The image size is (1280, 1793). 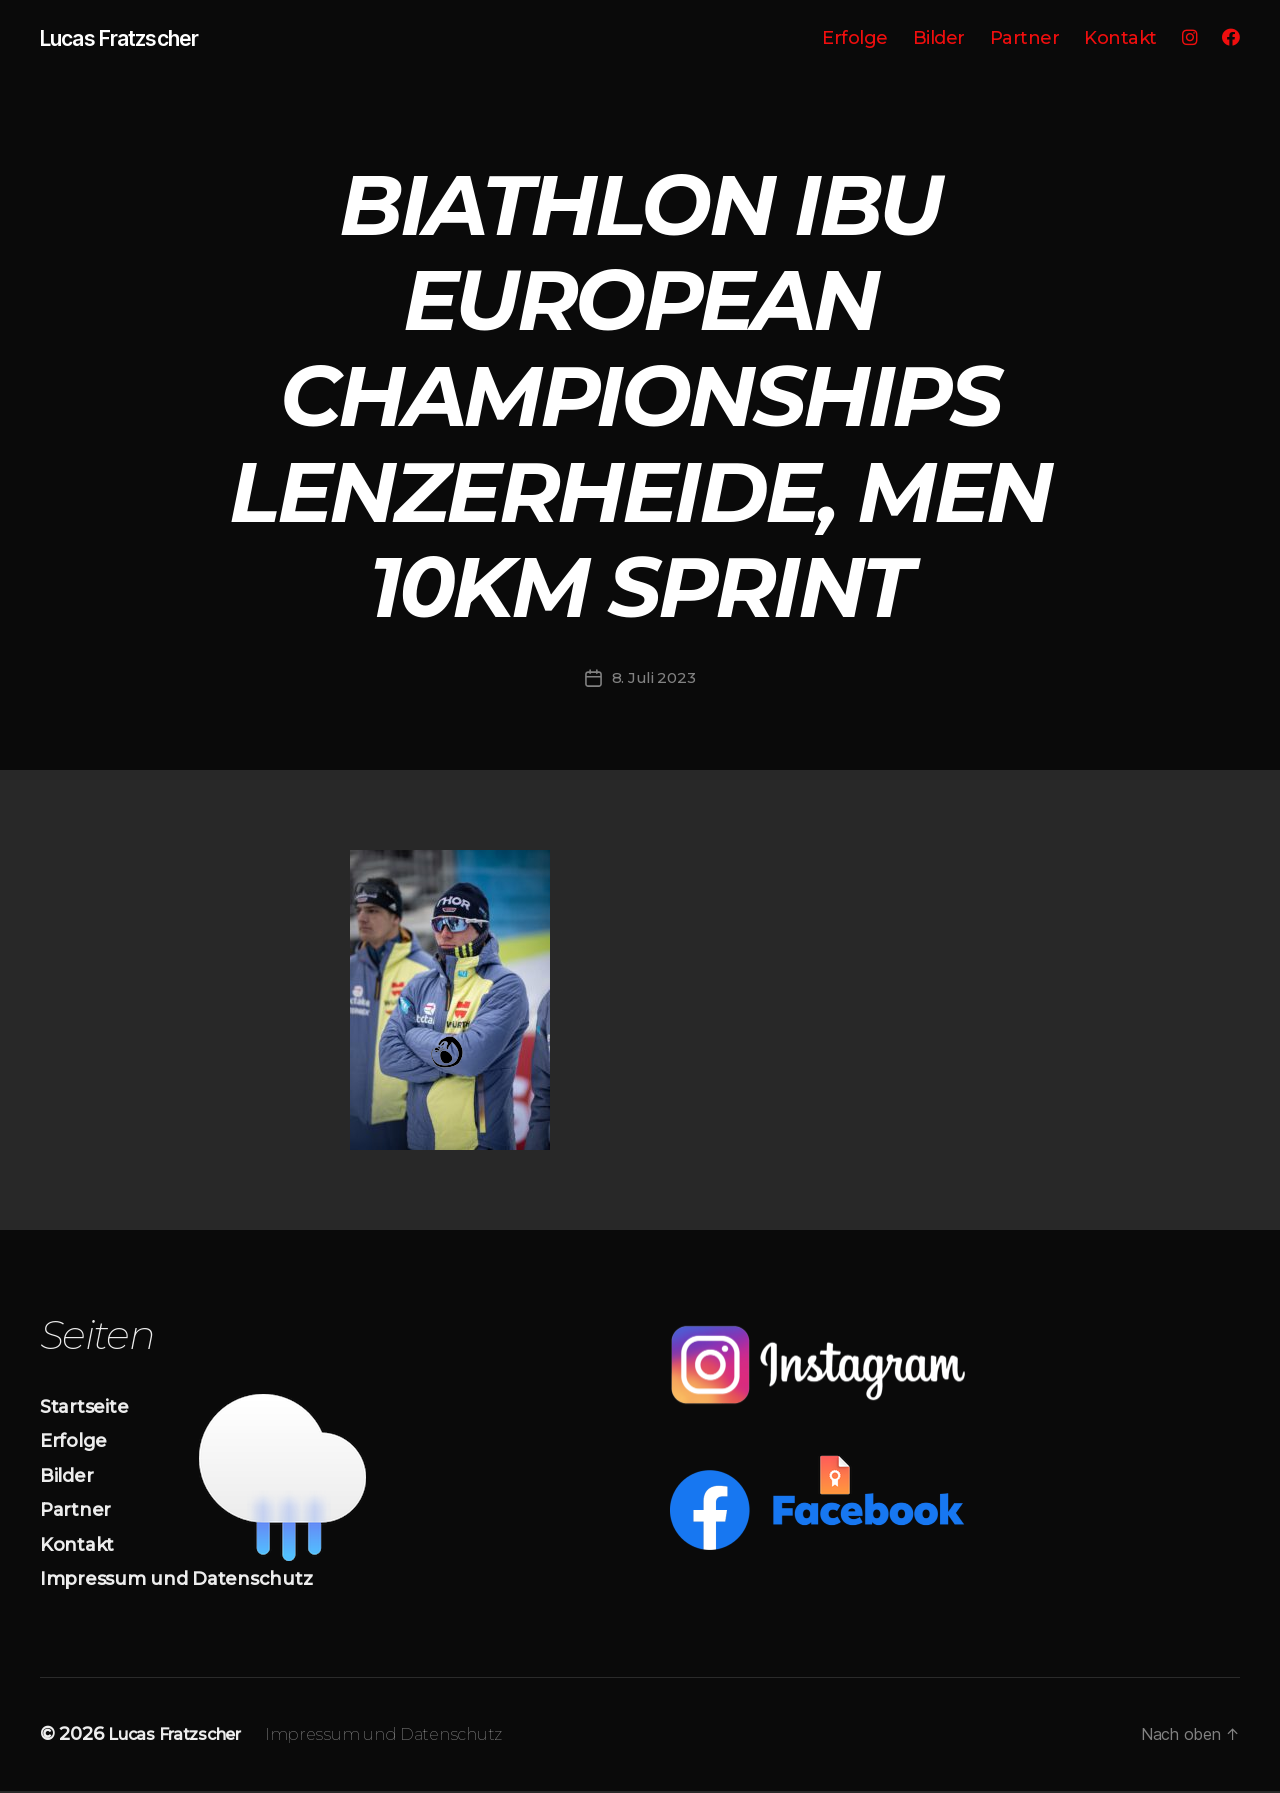 I want to click on a certificate or credential file, so click(x=835, y=1475).